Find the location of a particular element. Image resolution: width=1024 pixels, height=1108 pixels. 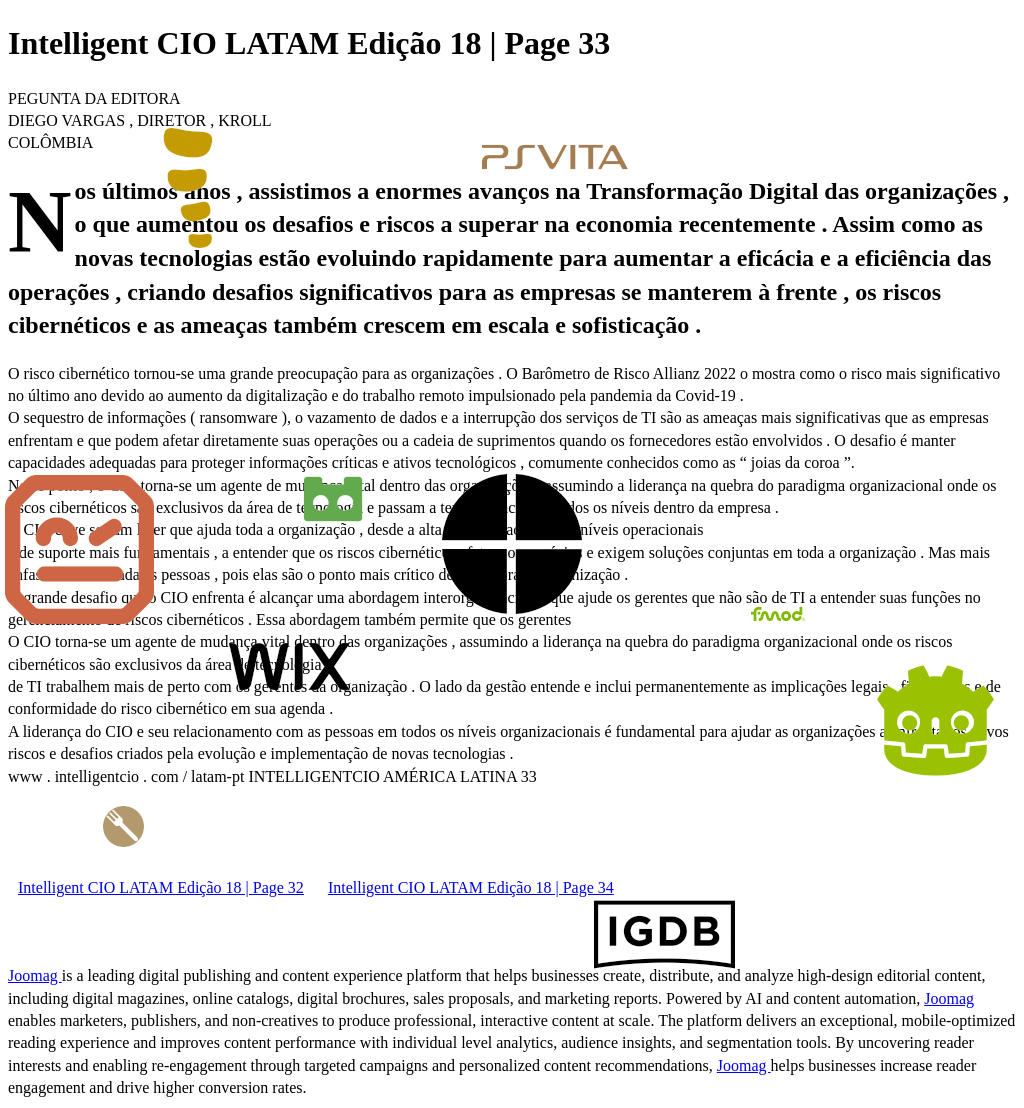

robot framework logo is located at coordinates (79, 549).